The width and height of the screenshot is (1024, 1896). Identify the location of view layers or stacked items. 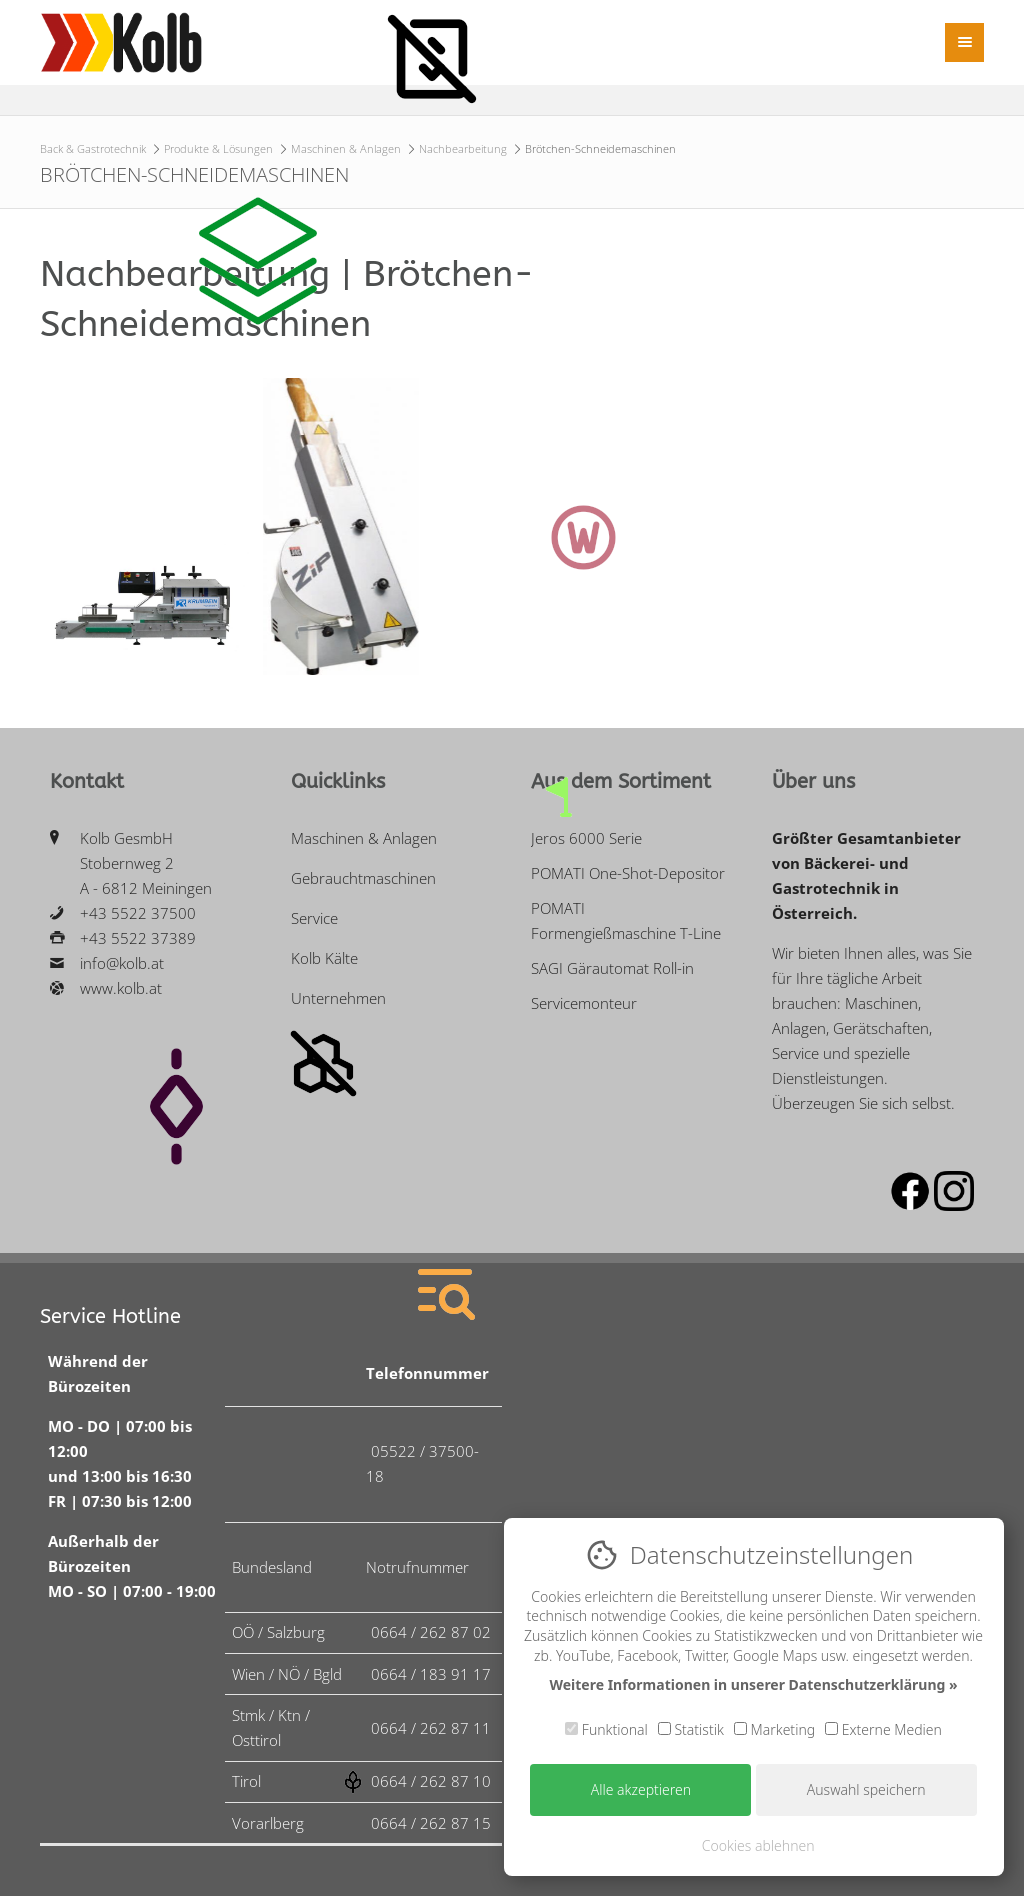
(258, 261).